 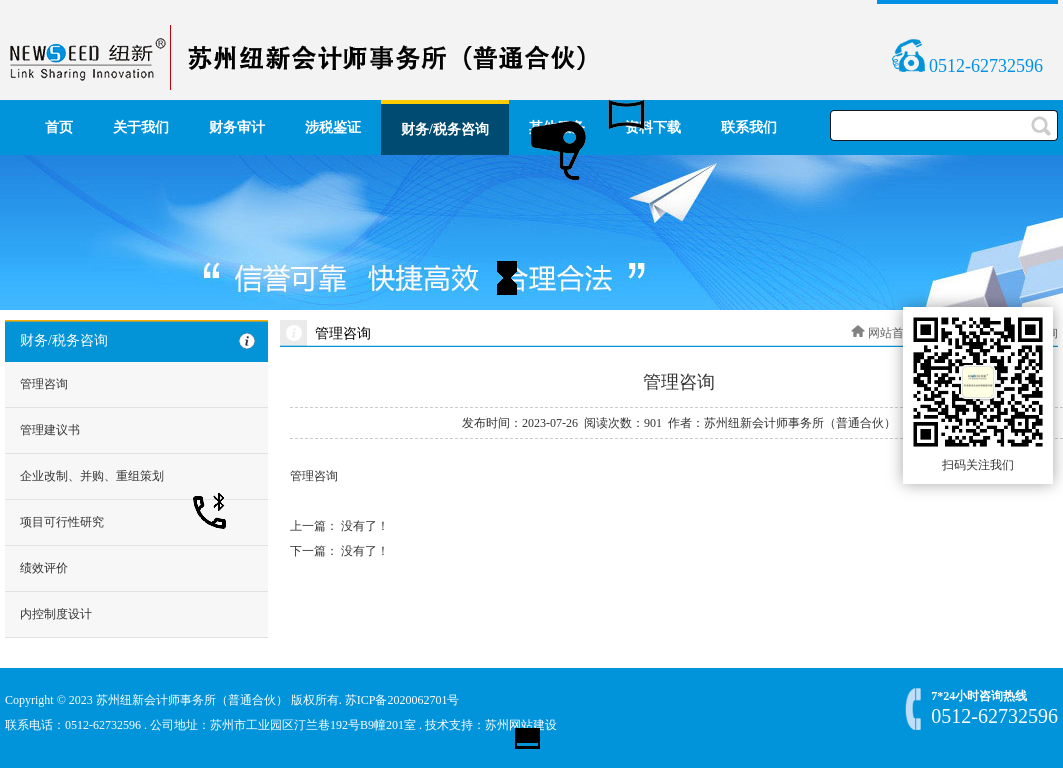 What do you see at coordinates (626, 114) in the screenshot?
I see `switch to panorama photo mode` at bounding box center [626, 114].